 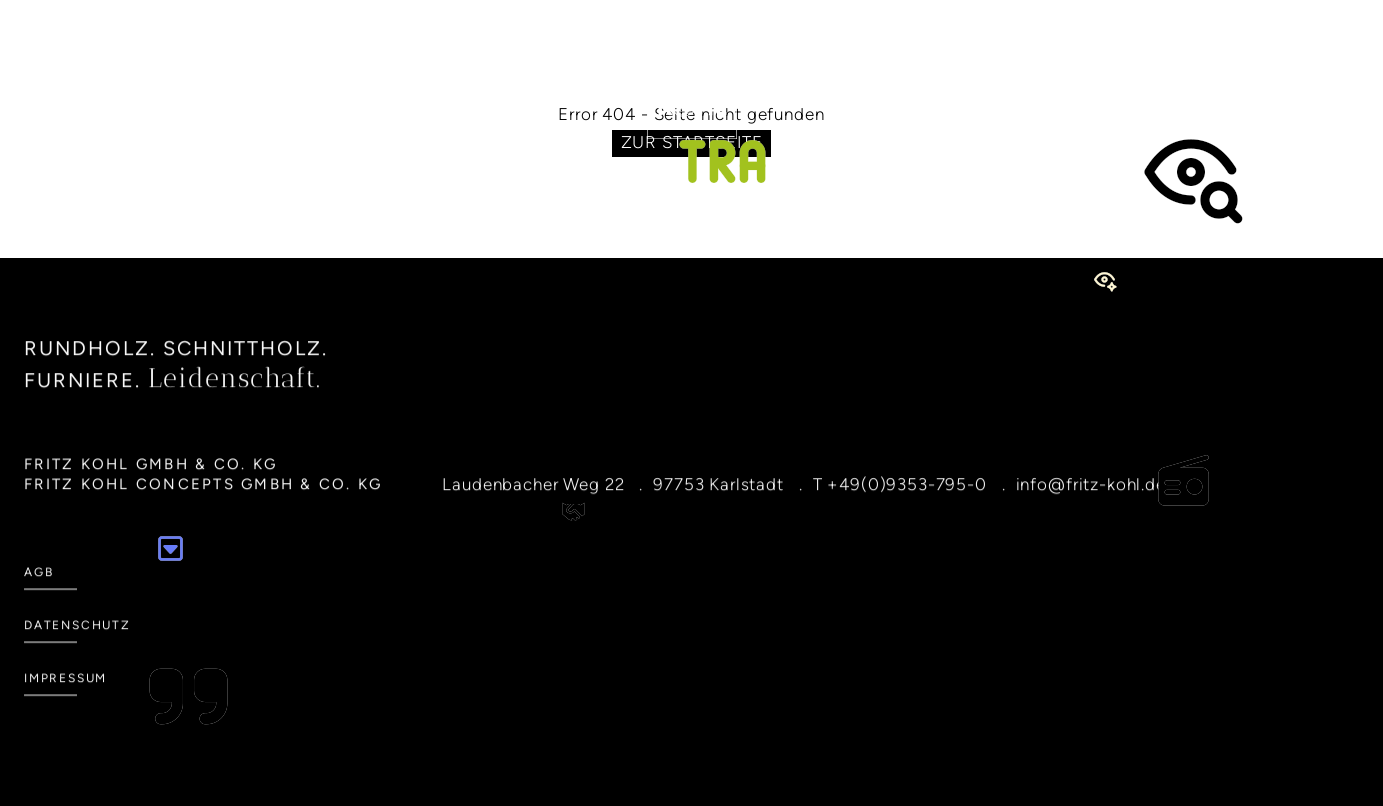 I want to click on access radio or audio streaming, so click(x=1183, y=483).